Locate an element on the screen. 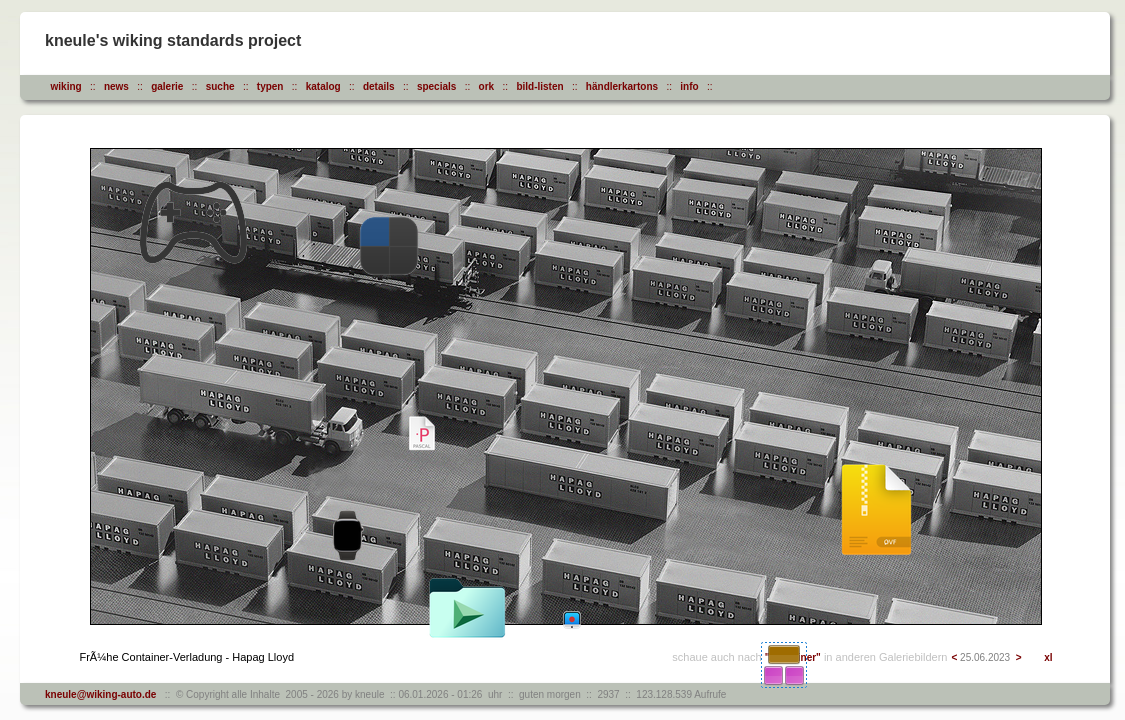 This screenshot has width=1125, height=720. access games and gaming applications is located at coordinates (193, 222).